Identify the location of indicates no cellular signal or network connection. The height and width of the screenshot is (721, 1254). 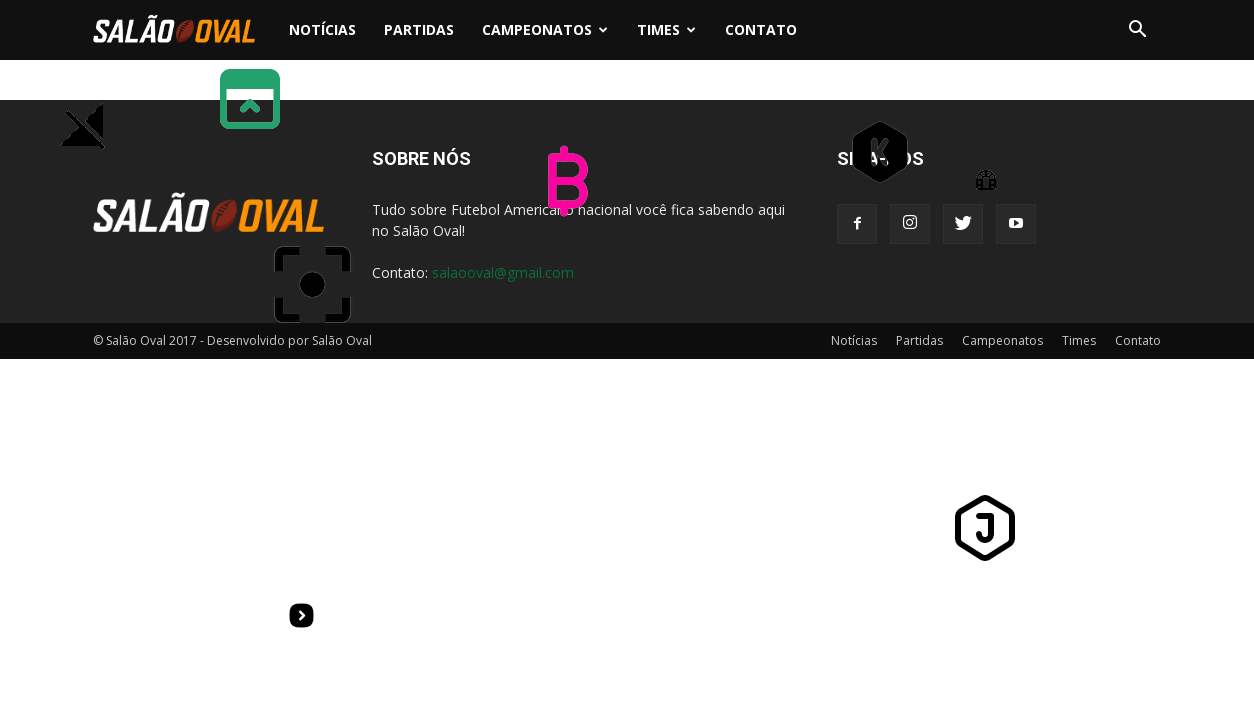
(83, 126).